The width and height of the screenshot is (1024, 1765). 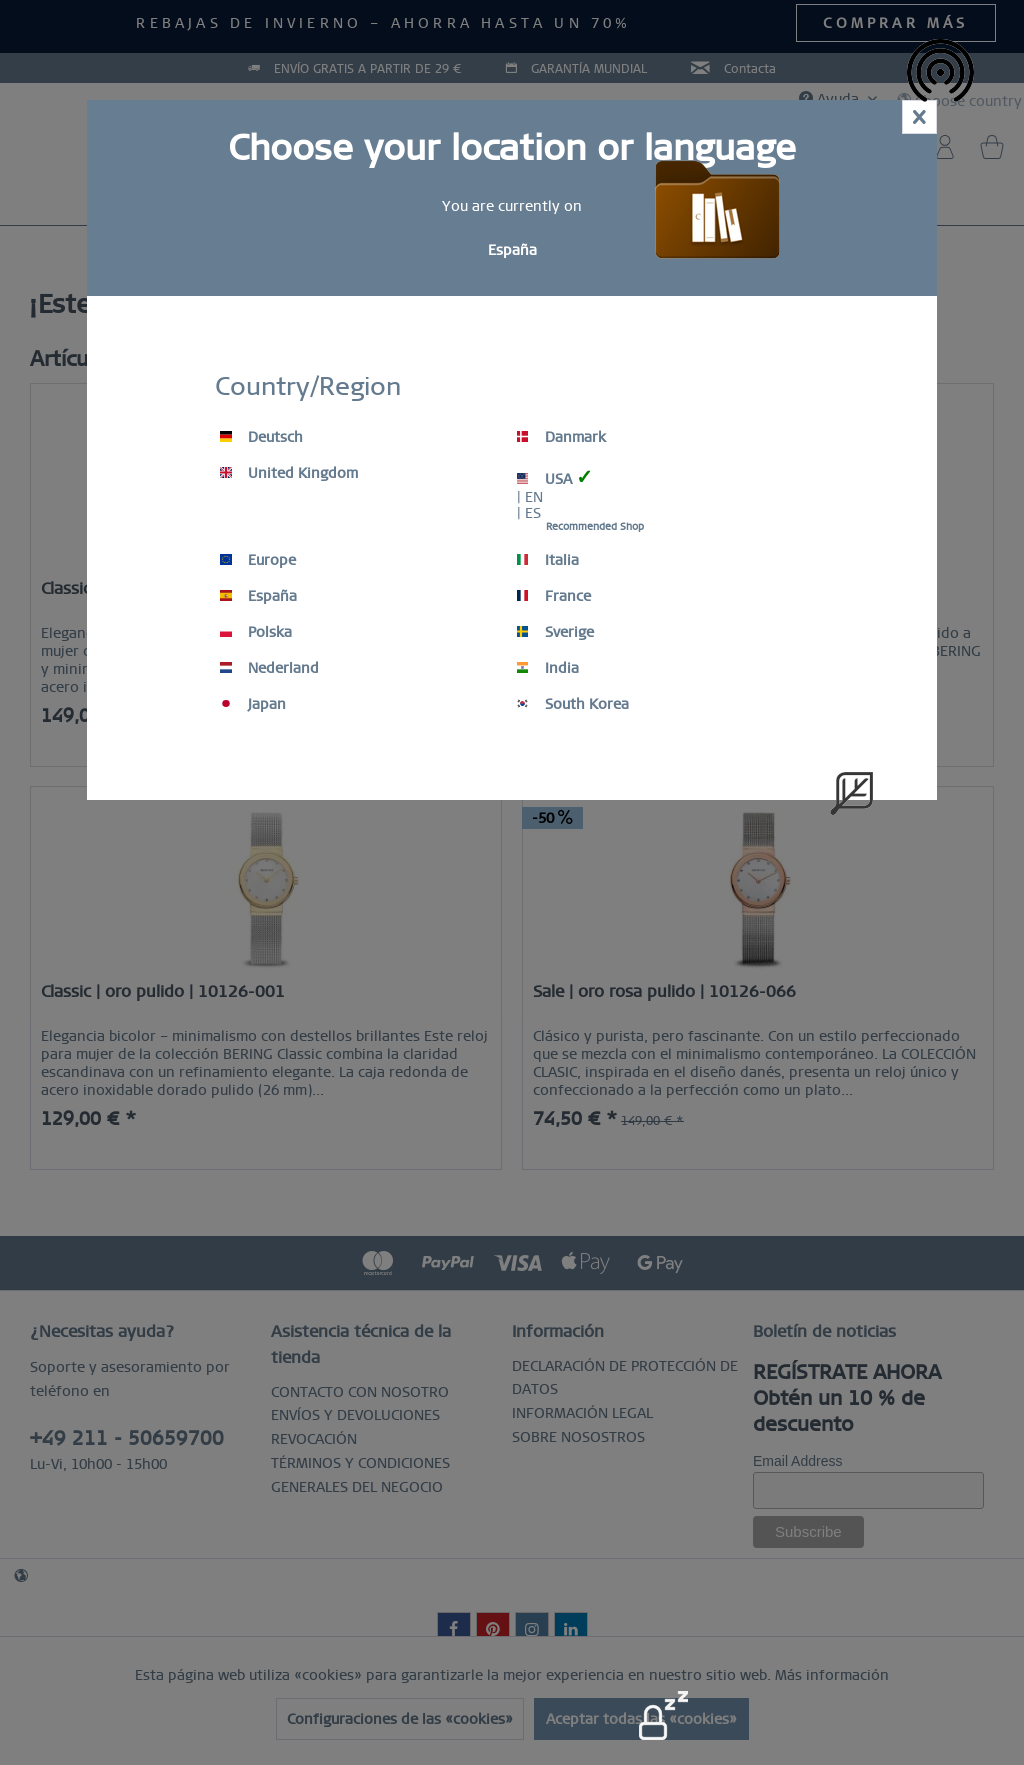 What do you see at coordinates (851, 793) in the screenshot?
I see `enable power saving or eco mode` at bounding box center [851, 793].